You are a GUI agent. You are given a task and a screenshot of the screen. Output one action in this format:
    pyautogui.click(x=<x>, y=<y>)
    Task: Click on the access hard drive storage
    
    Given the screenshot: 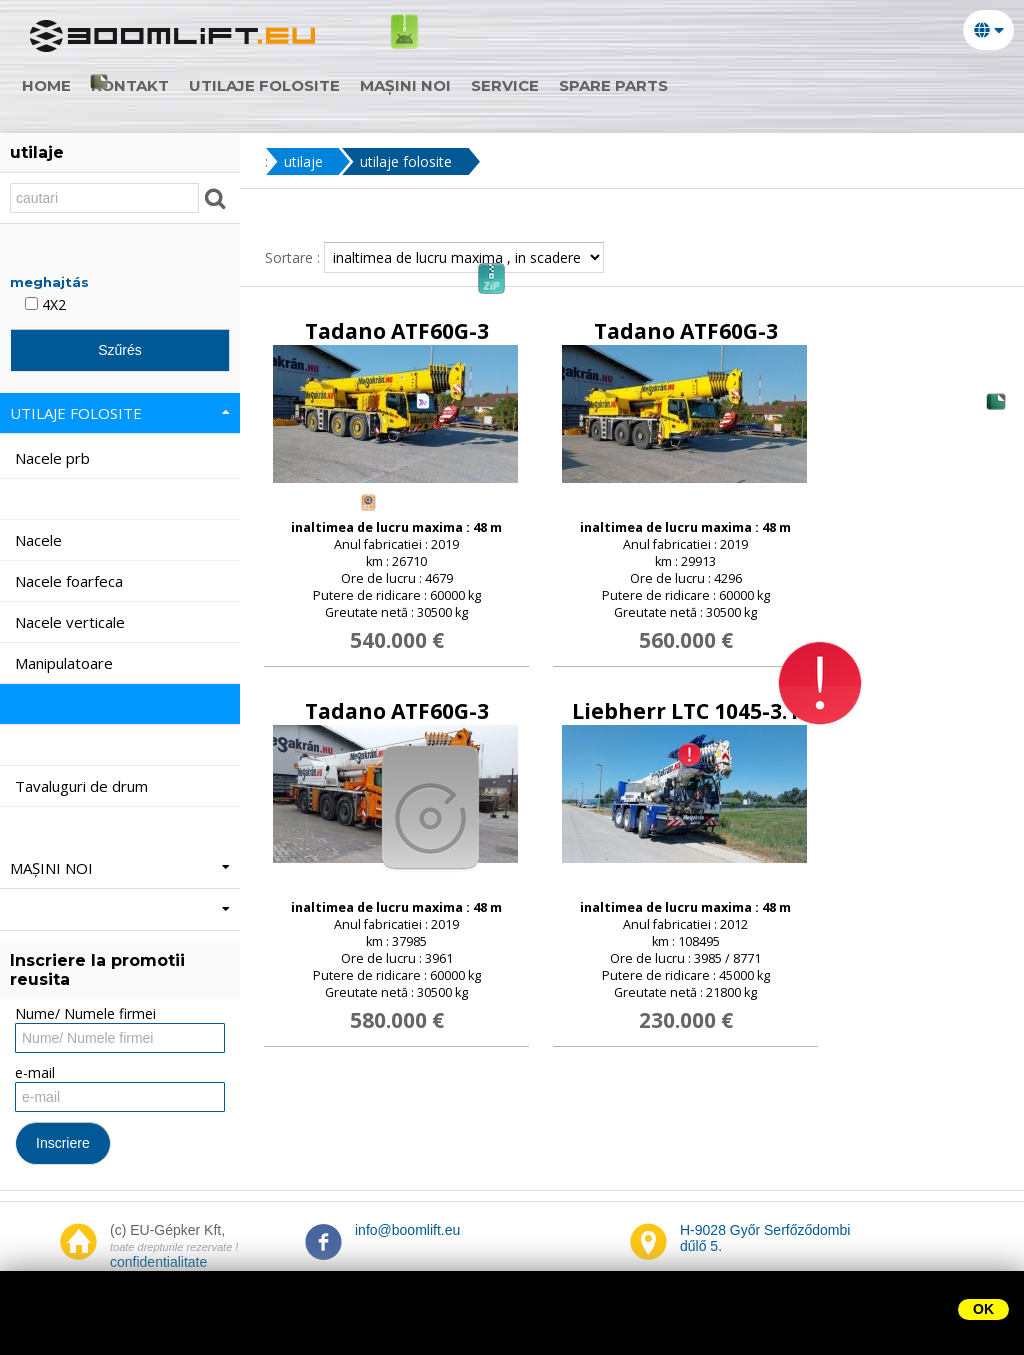 What is the action you would take?
    pyautogui.click(x=430, y=807)
    